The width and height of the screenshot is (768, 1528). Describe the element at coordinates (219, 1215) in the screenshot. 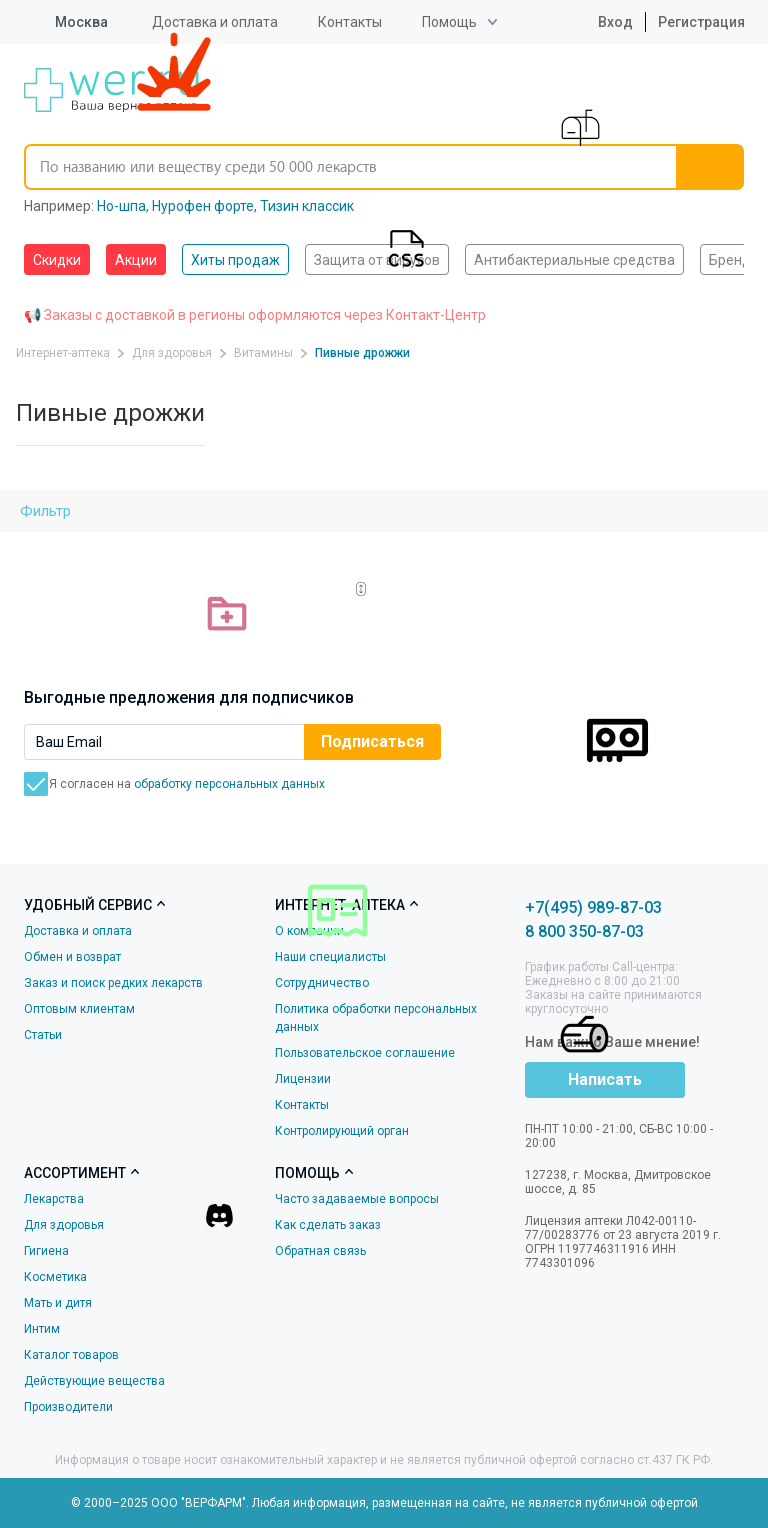

I see `open Discord app` at that location.